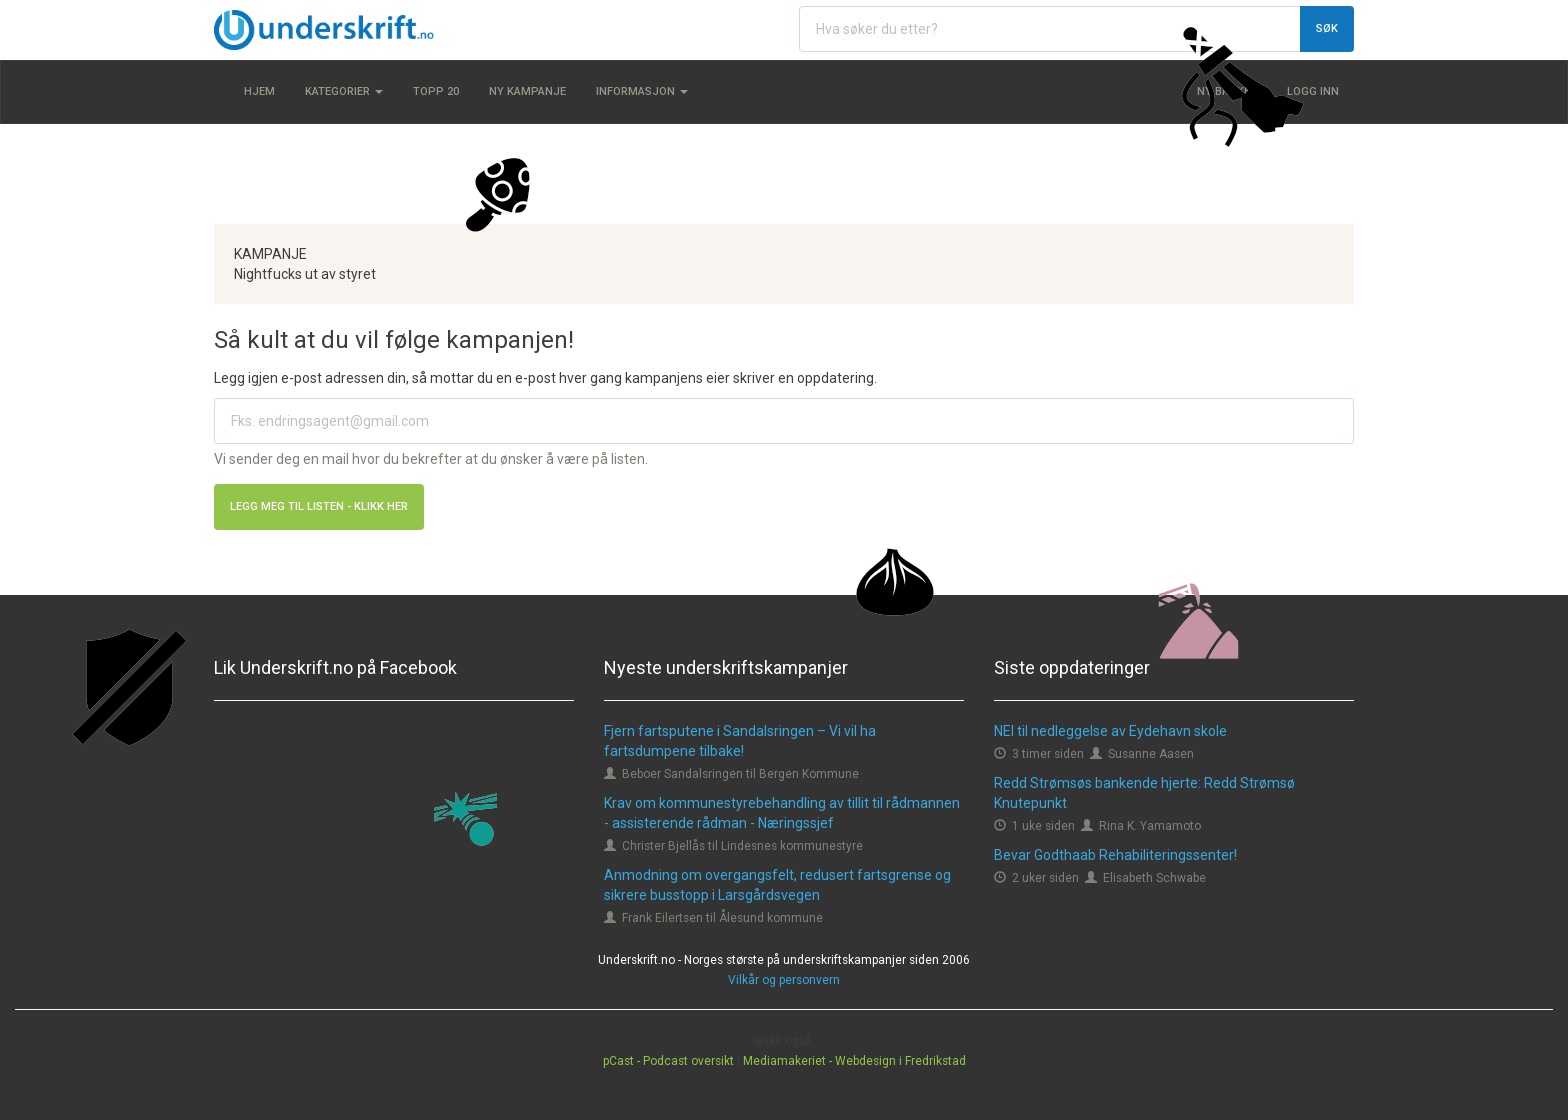 The width and height of the screenshot is (1568, 1120). I want to click on select dumpling or bao item in a food game, so click(895, 582).